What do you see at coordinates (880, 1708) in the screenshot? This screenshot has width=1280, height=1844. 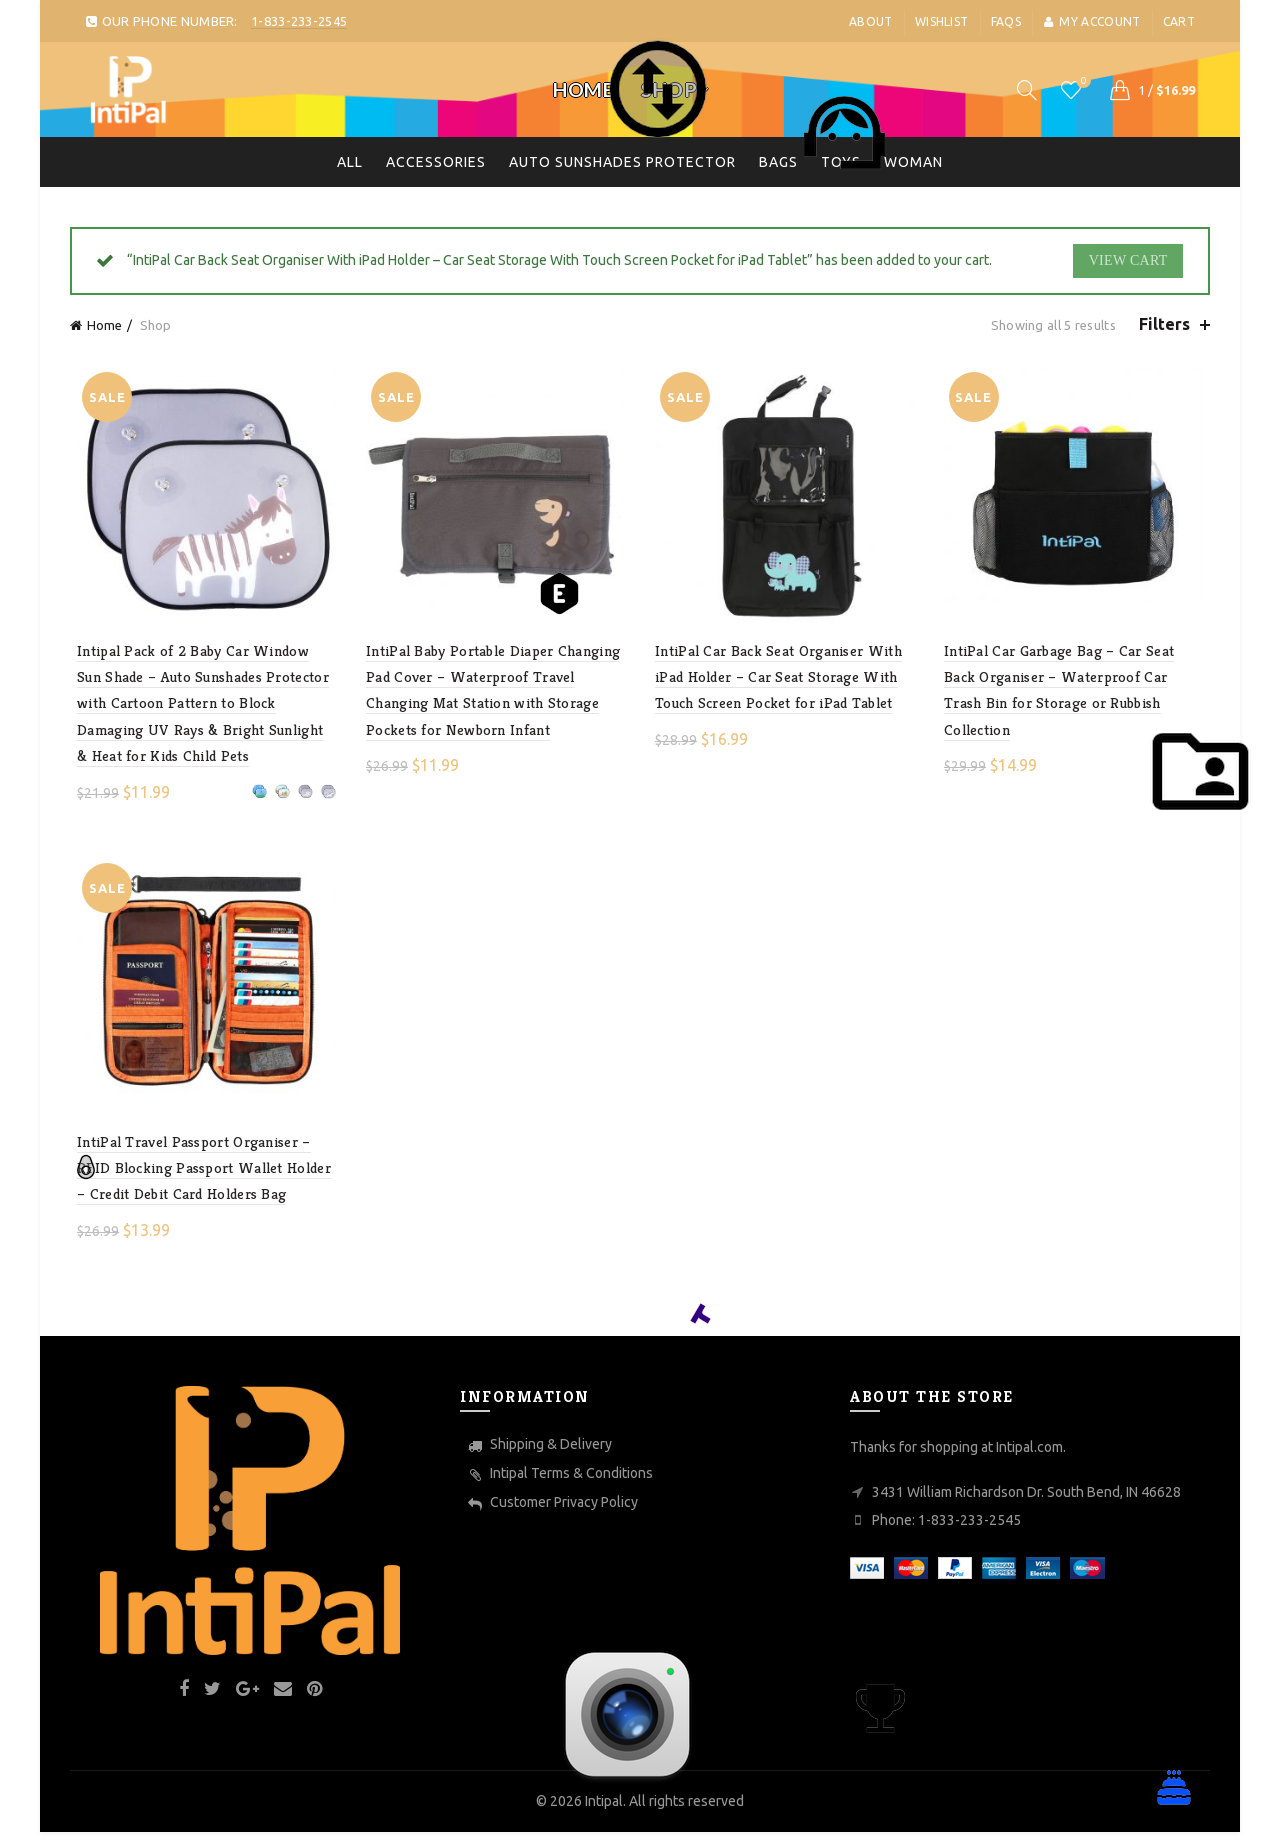 I see `view achievements or awards` at bounding box center [880, 1708].